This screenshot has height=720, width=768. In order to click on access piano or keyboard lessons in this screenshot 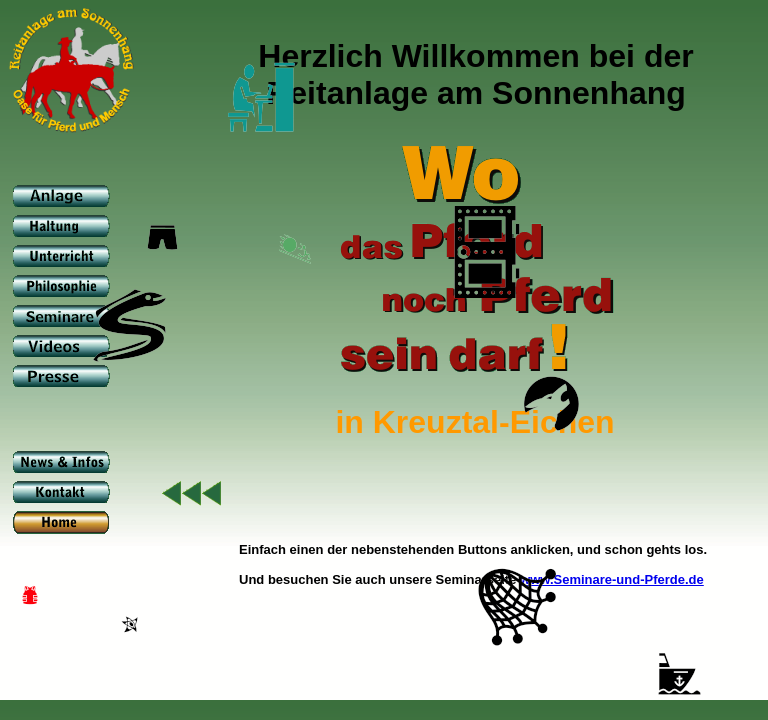, I will do `click(262, 96)`.